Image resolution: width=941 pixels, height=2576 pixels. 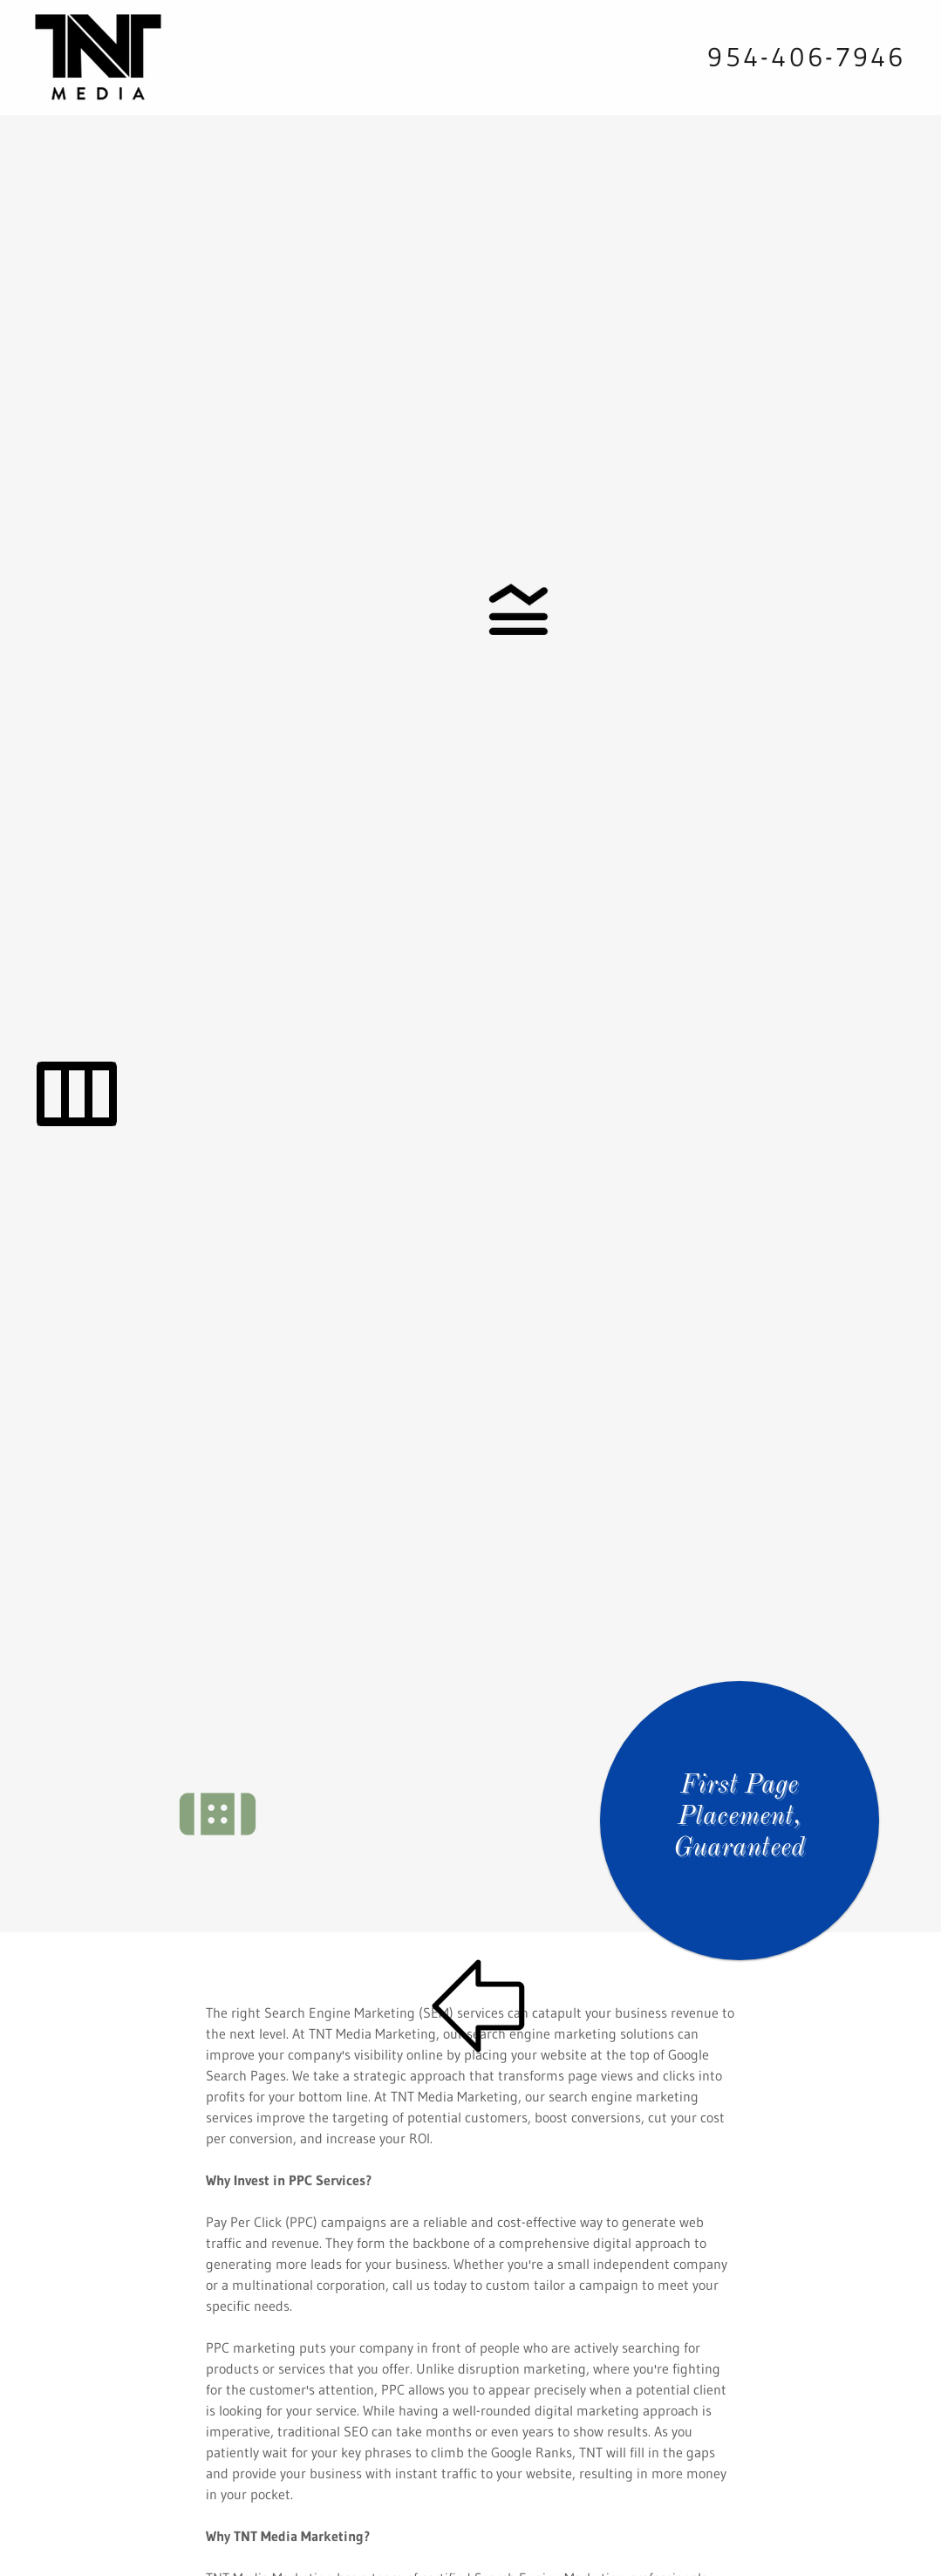 What do you see at coordinates (217, 1814) in the screenshot?
I see `access first aid or medical information` at bounding box center [217, 1814].